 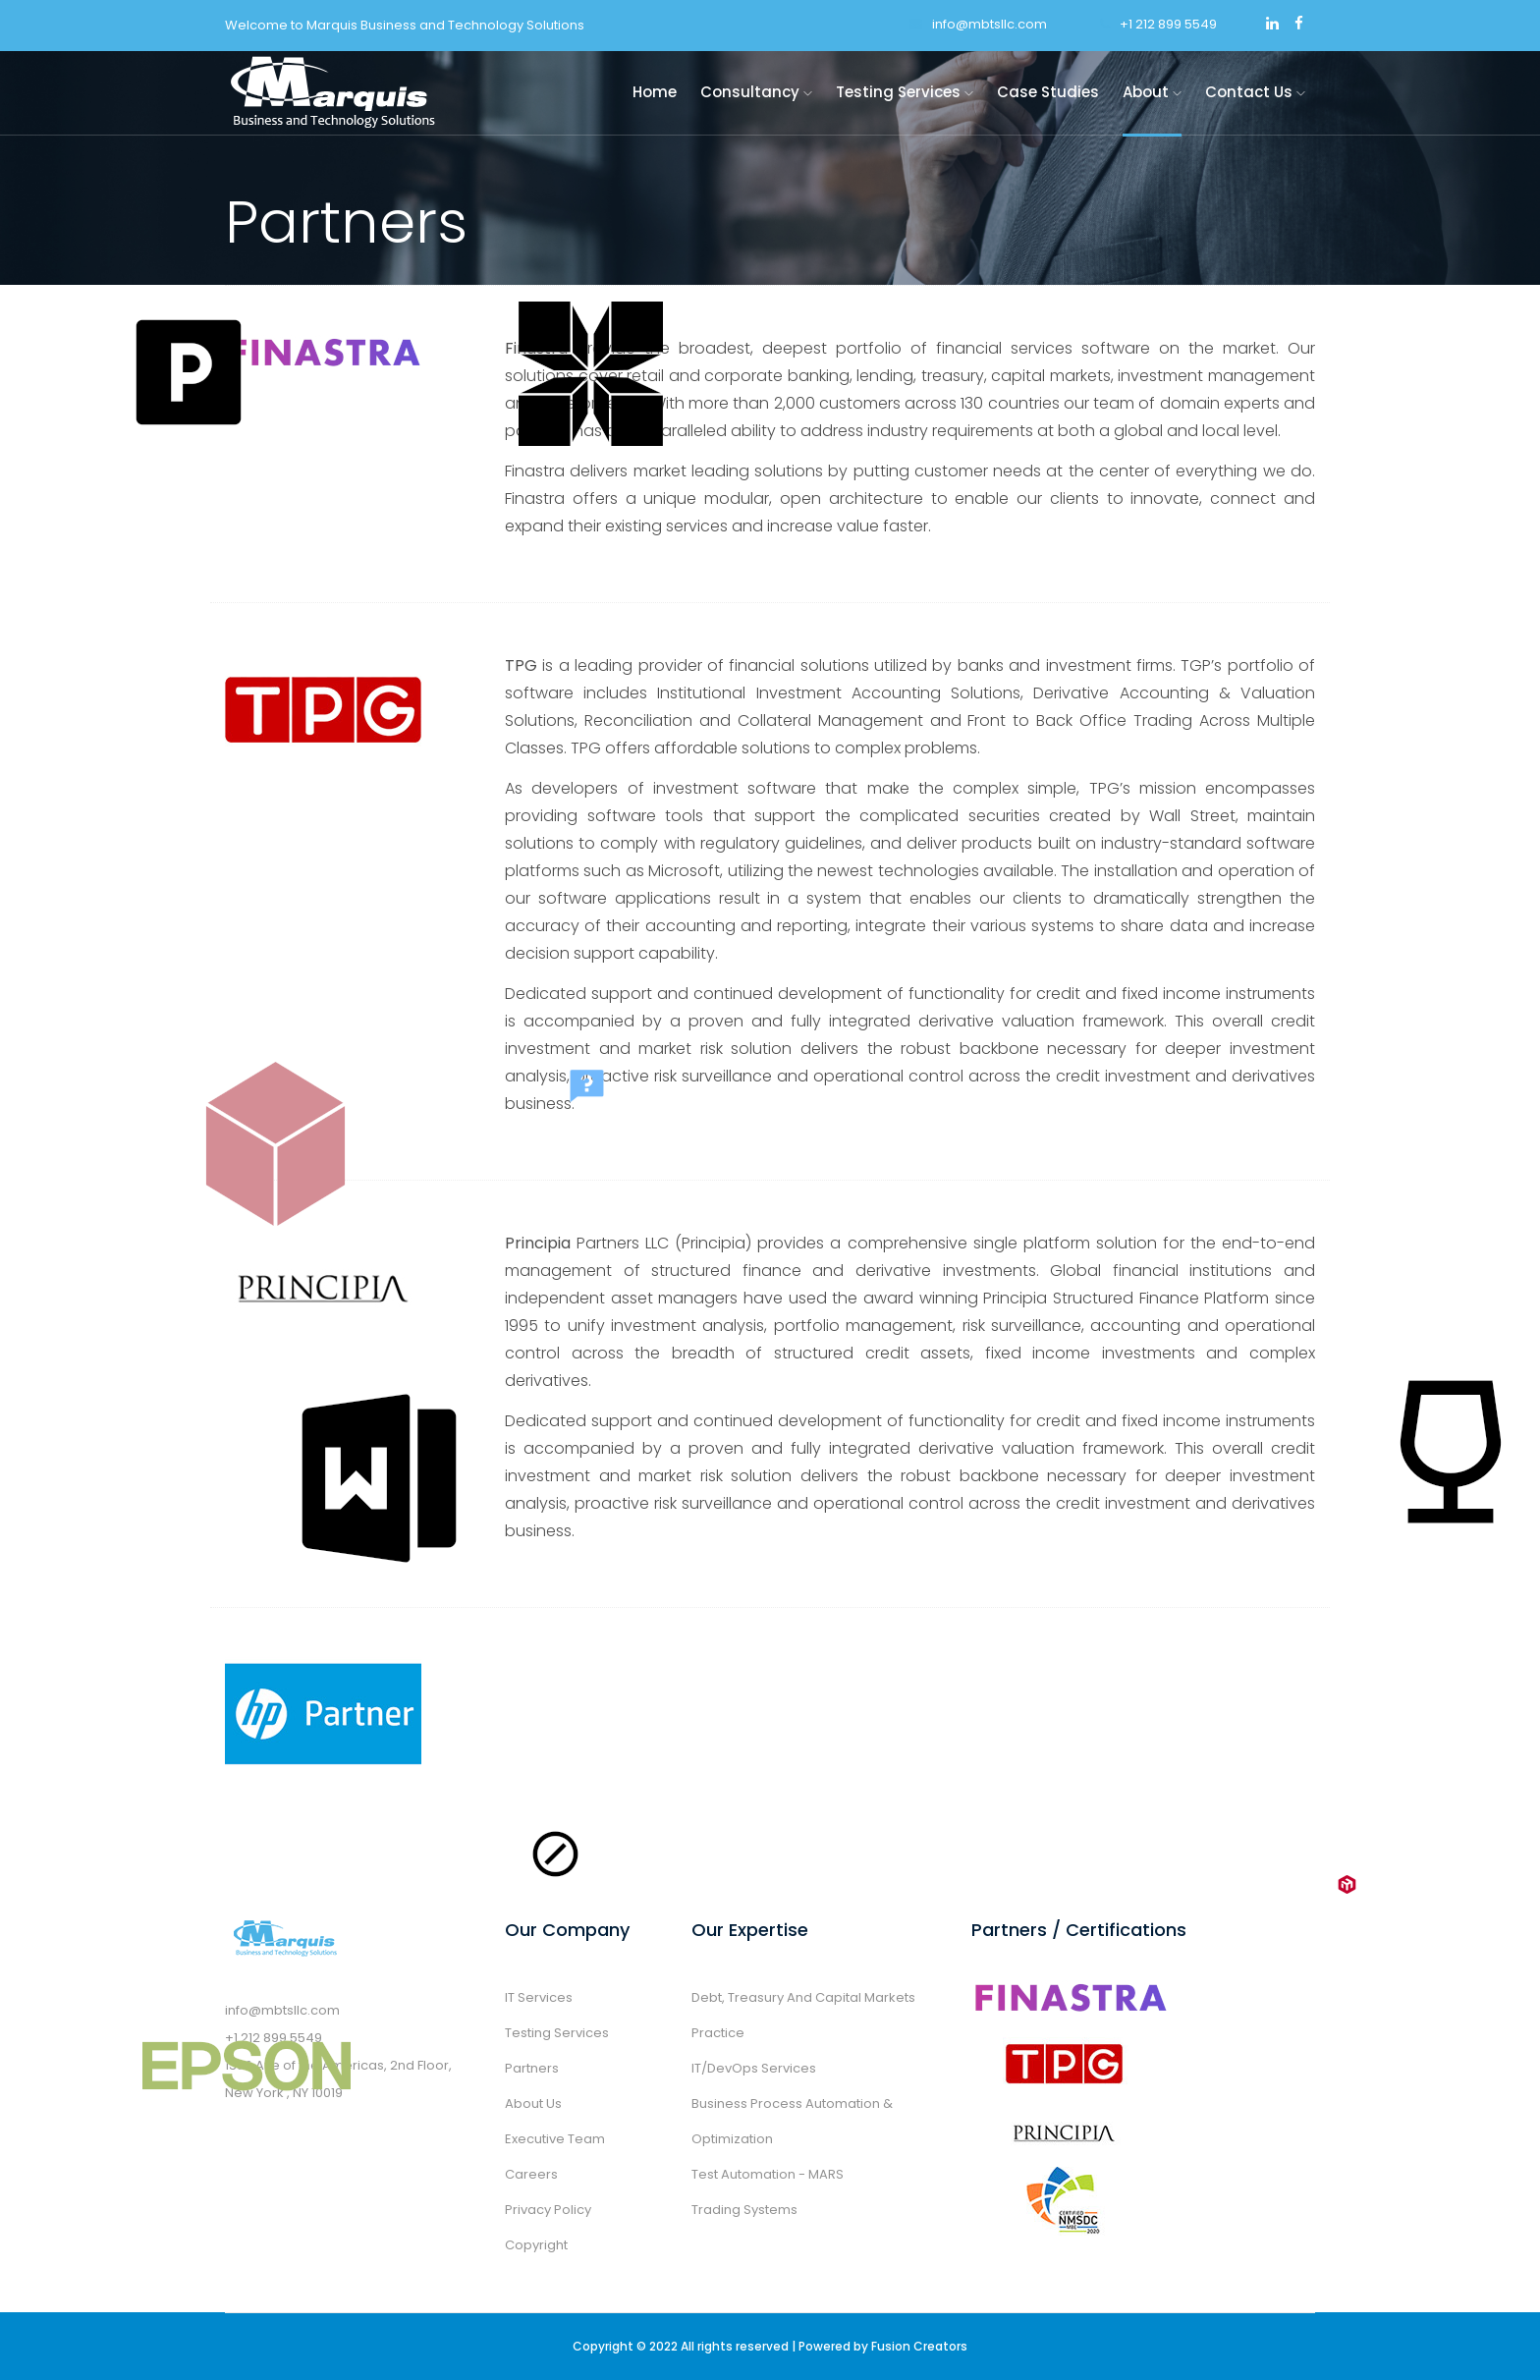 What do you see at coordinates (1347, 1884) in the screenshot?
I see `mikrotik brand logo` at bounding box center [1347, 1884].